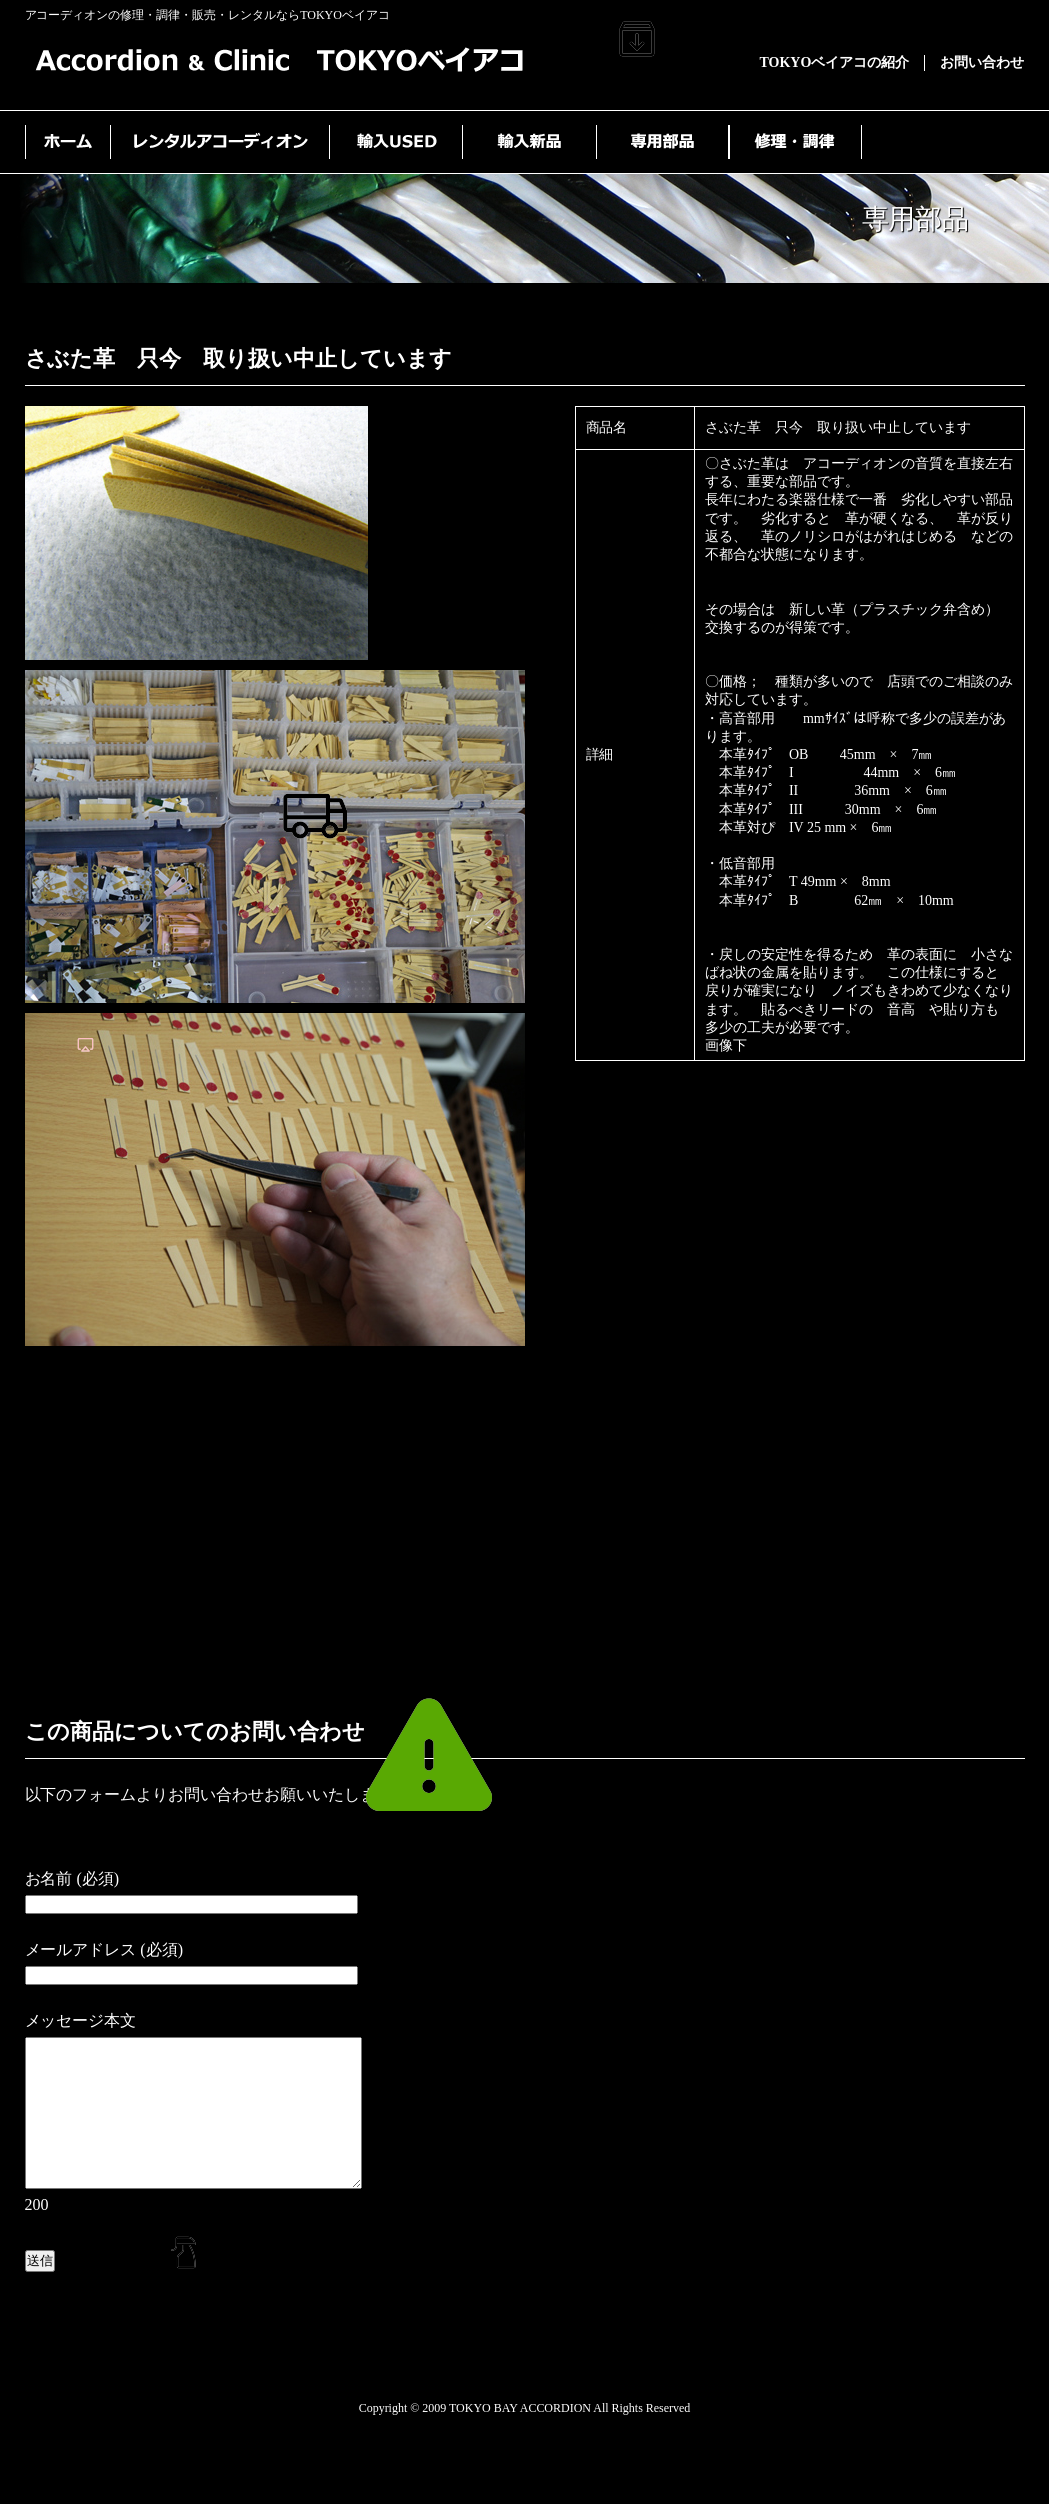  I want to click on indicates a warning or caution state, so click(429, 1757).